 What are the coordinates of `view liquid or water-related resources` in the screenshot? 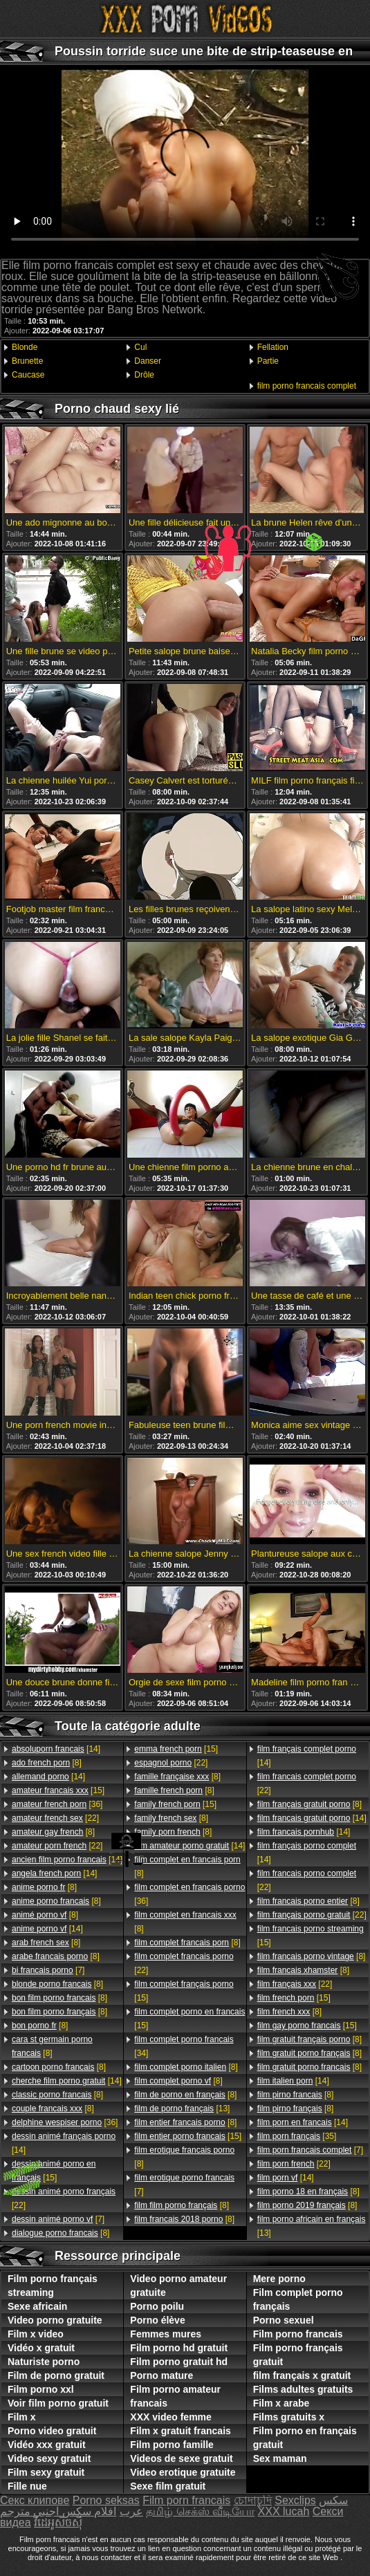 It's located at (335, 275).